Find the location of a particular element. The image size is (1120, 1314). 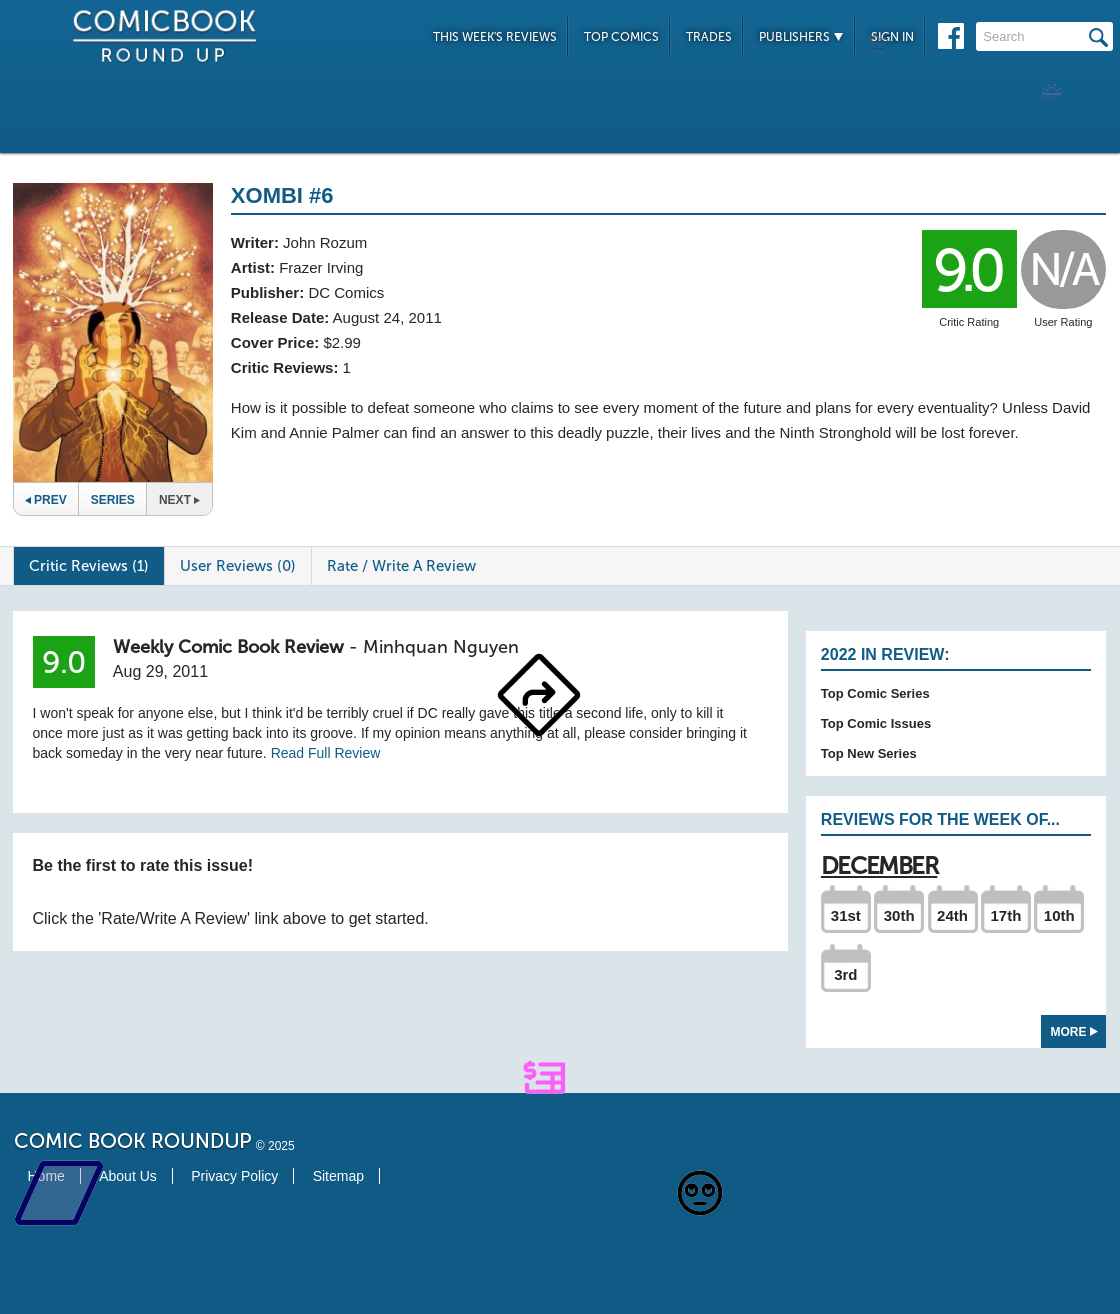

indicates flight mode is active is located at coordinates (878, 41).